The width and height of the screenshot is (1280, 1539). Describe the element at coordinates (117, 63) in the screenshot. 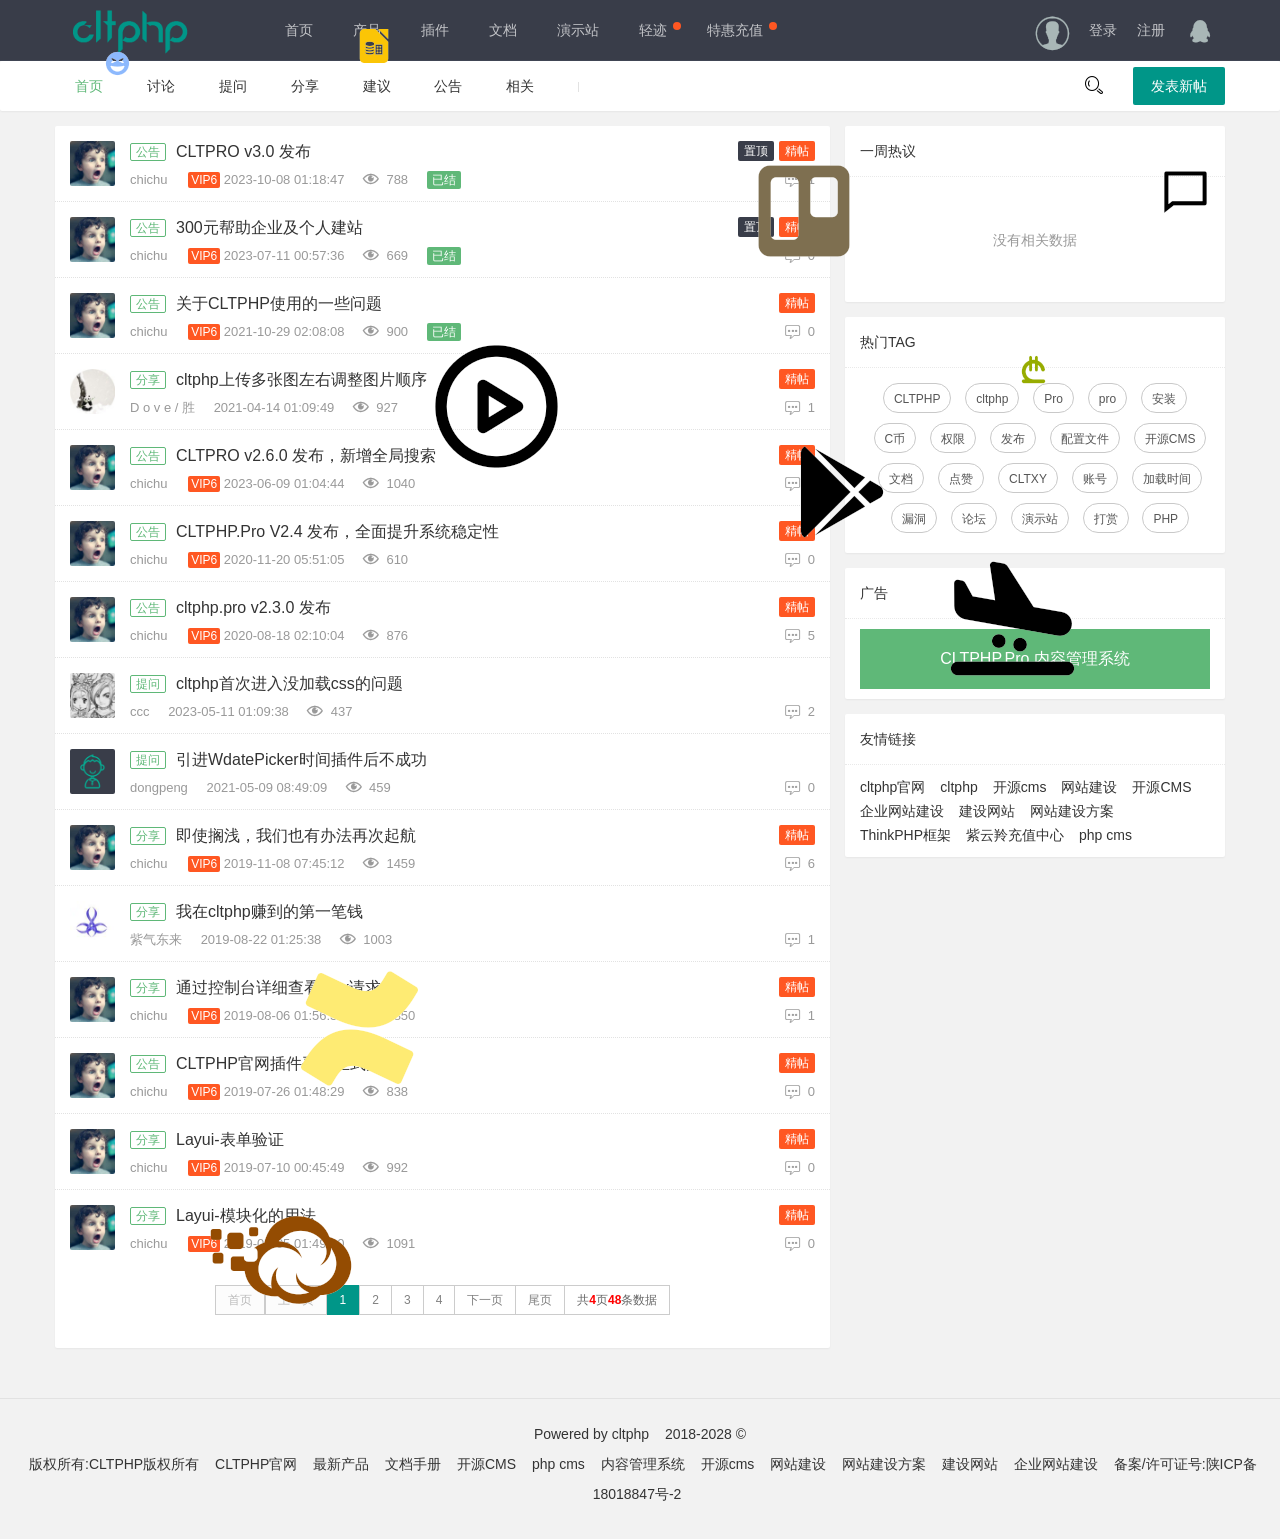

I see `react with a laughing emoji` at that location.